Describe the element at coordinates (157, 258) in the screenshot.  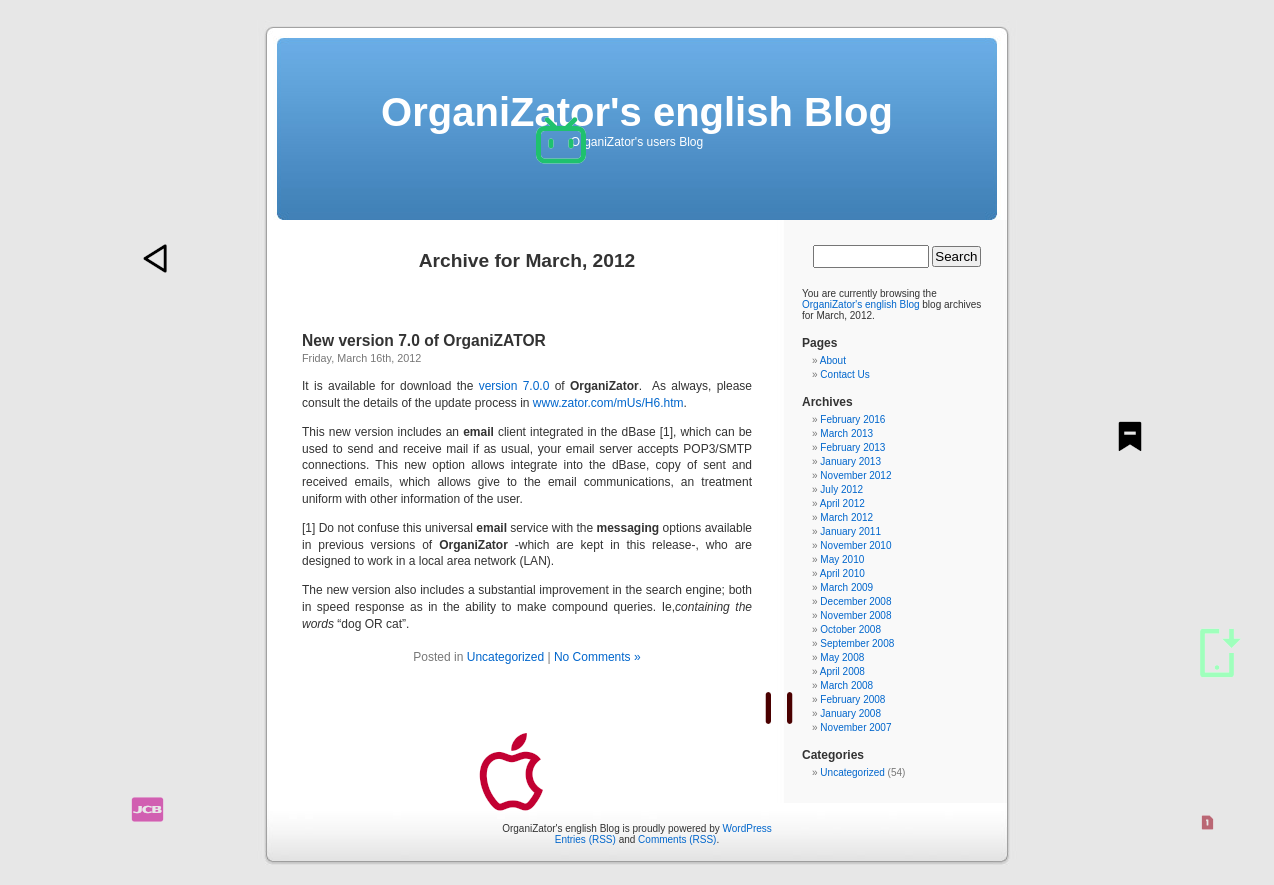
I see `play media in reverse` at that location.